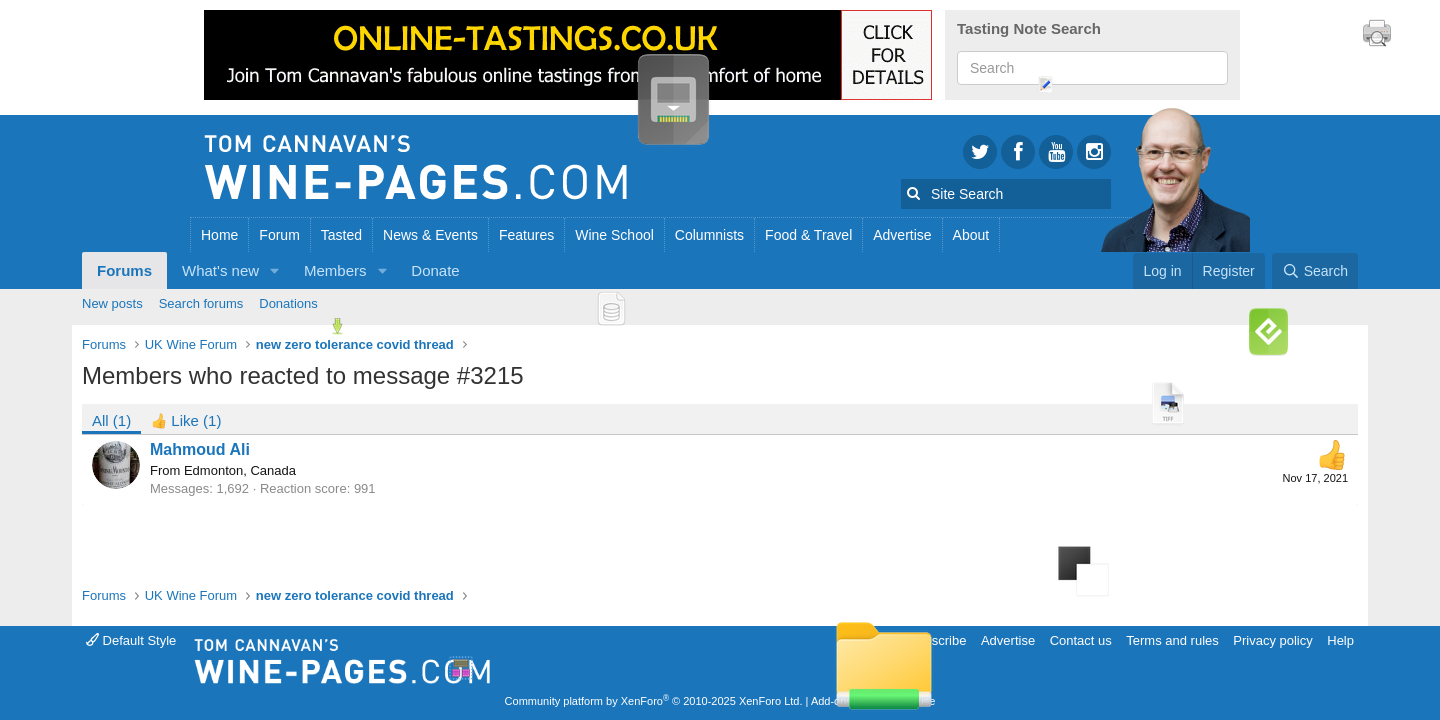 Image resolution: width=1440 pixels, height=720 pixels. I want to click on toggle high contrast mode, so click(1083, 572).